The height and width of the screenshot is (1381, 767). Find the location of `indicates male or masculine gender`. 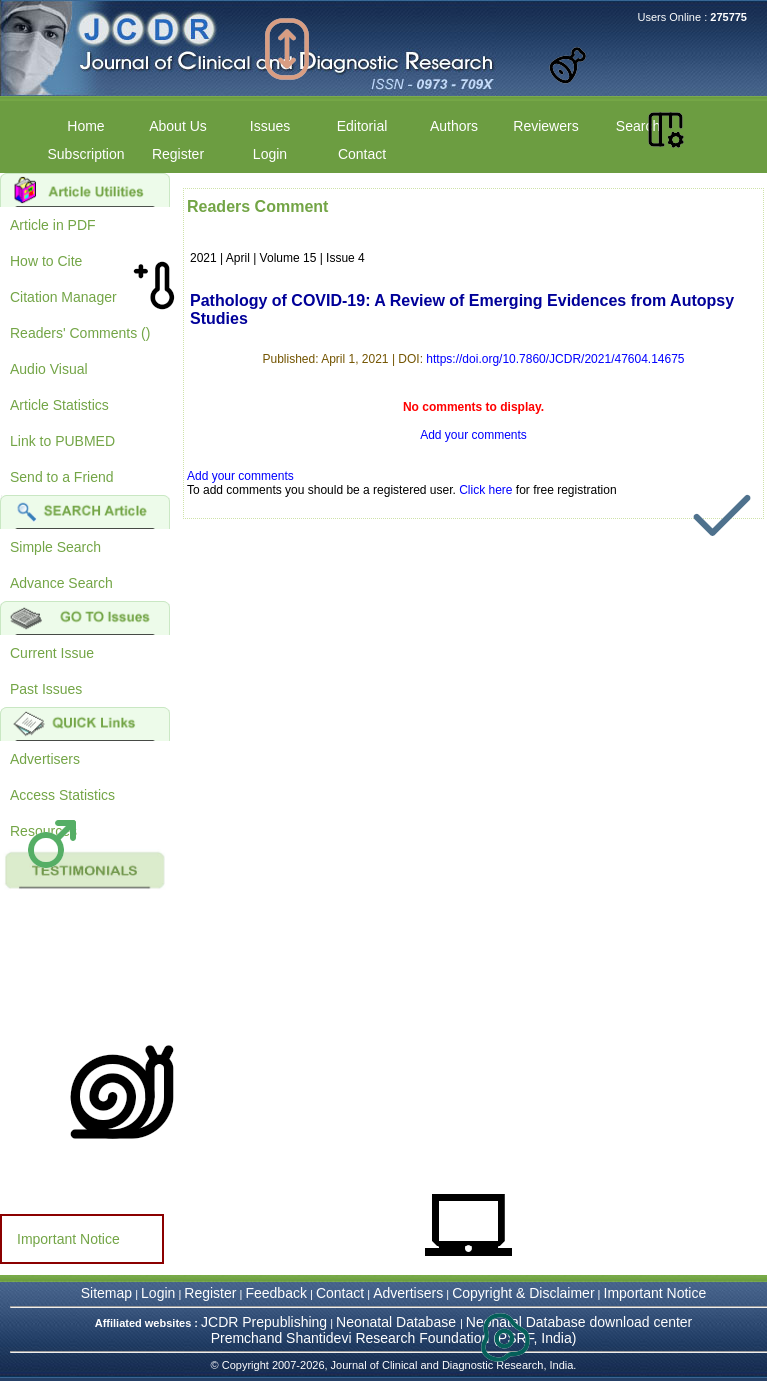

indicates male or masculine gender is located at coordinates (52, 844).